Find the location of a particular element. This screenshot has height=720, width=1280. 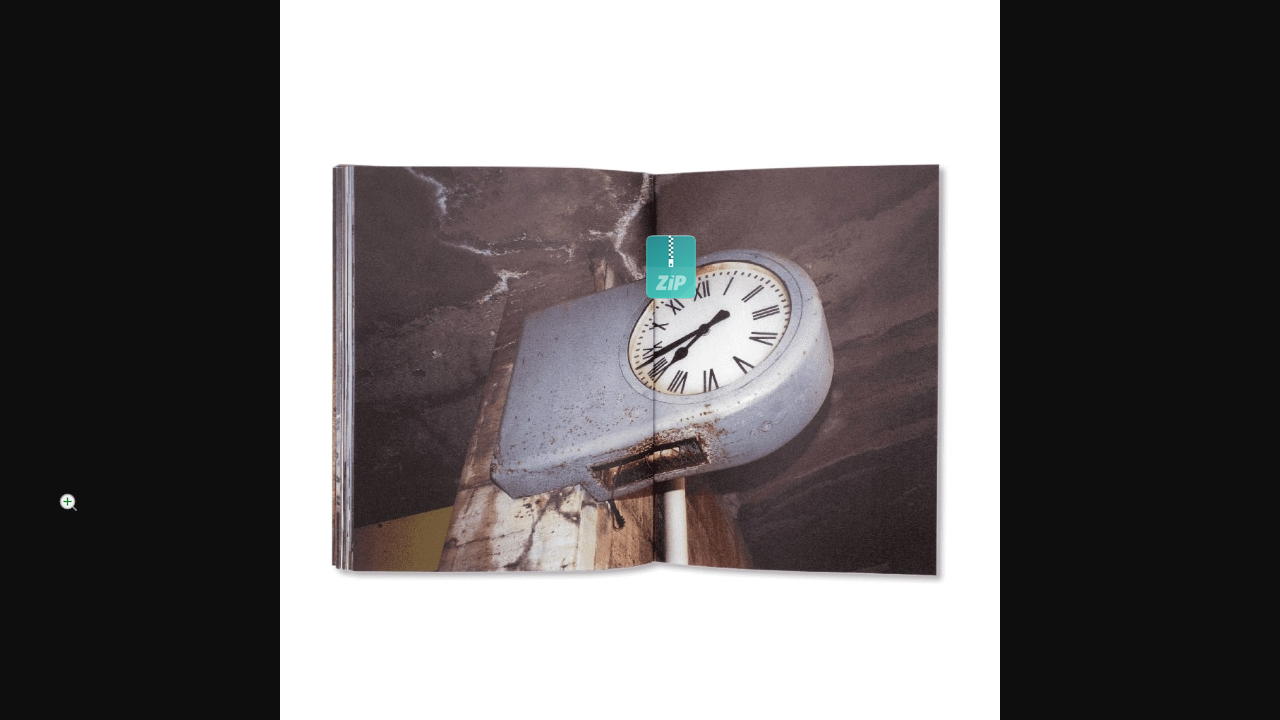

zoom in on content or image is located at coordinates (68, 502).